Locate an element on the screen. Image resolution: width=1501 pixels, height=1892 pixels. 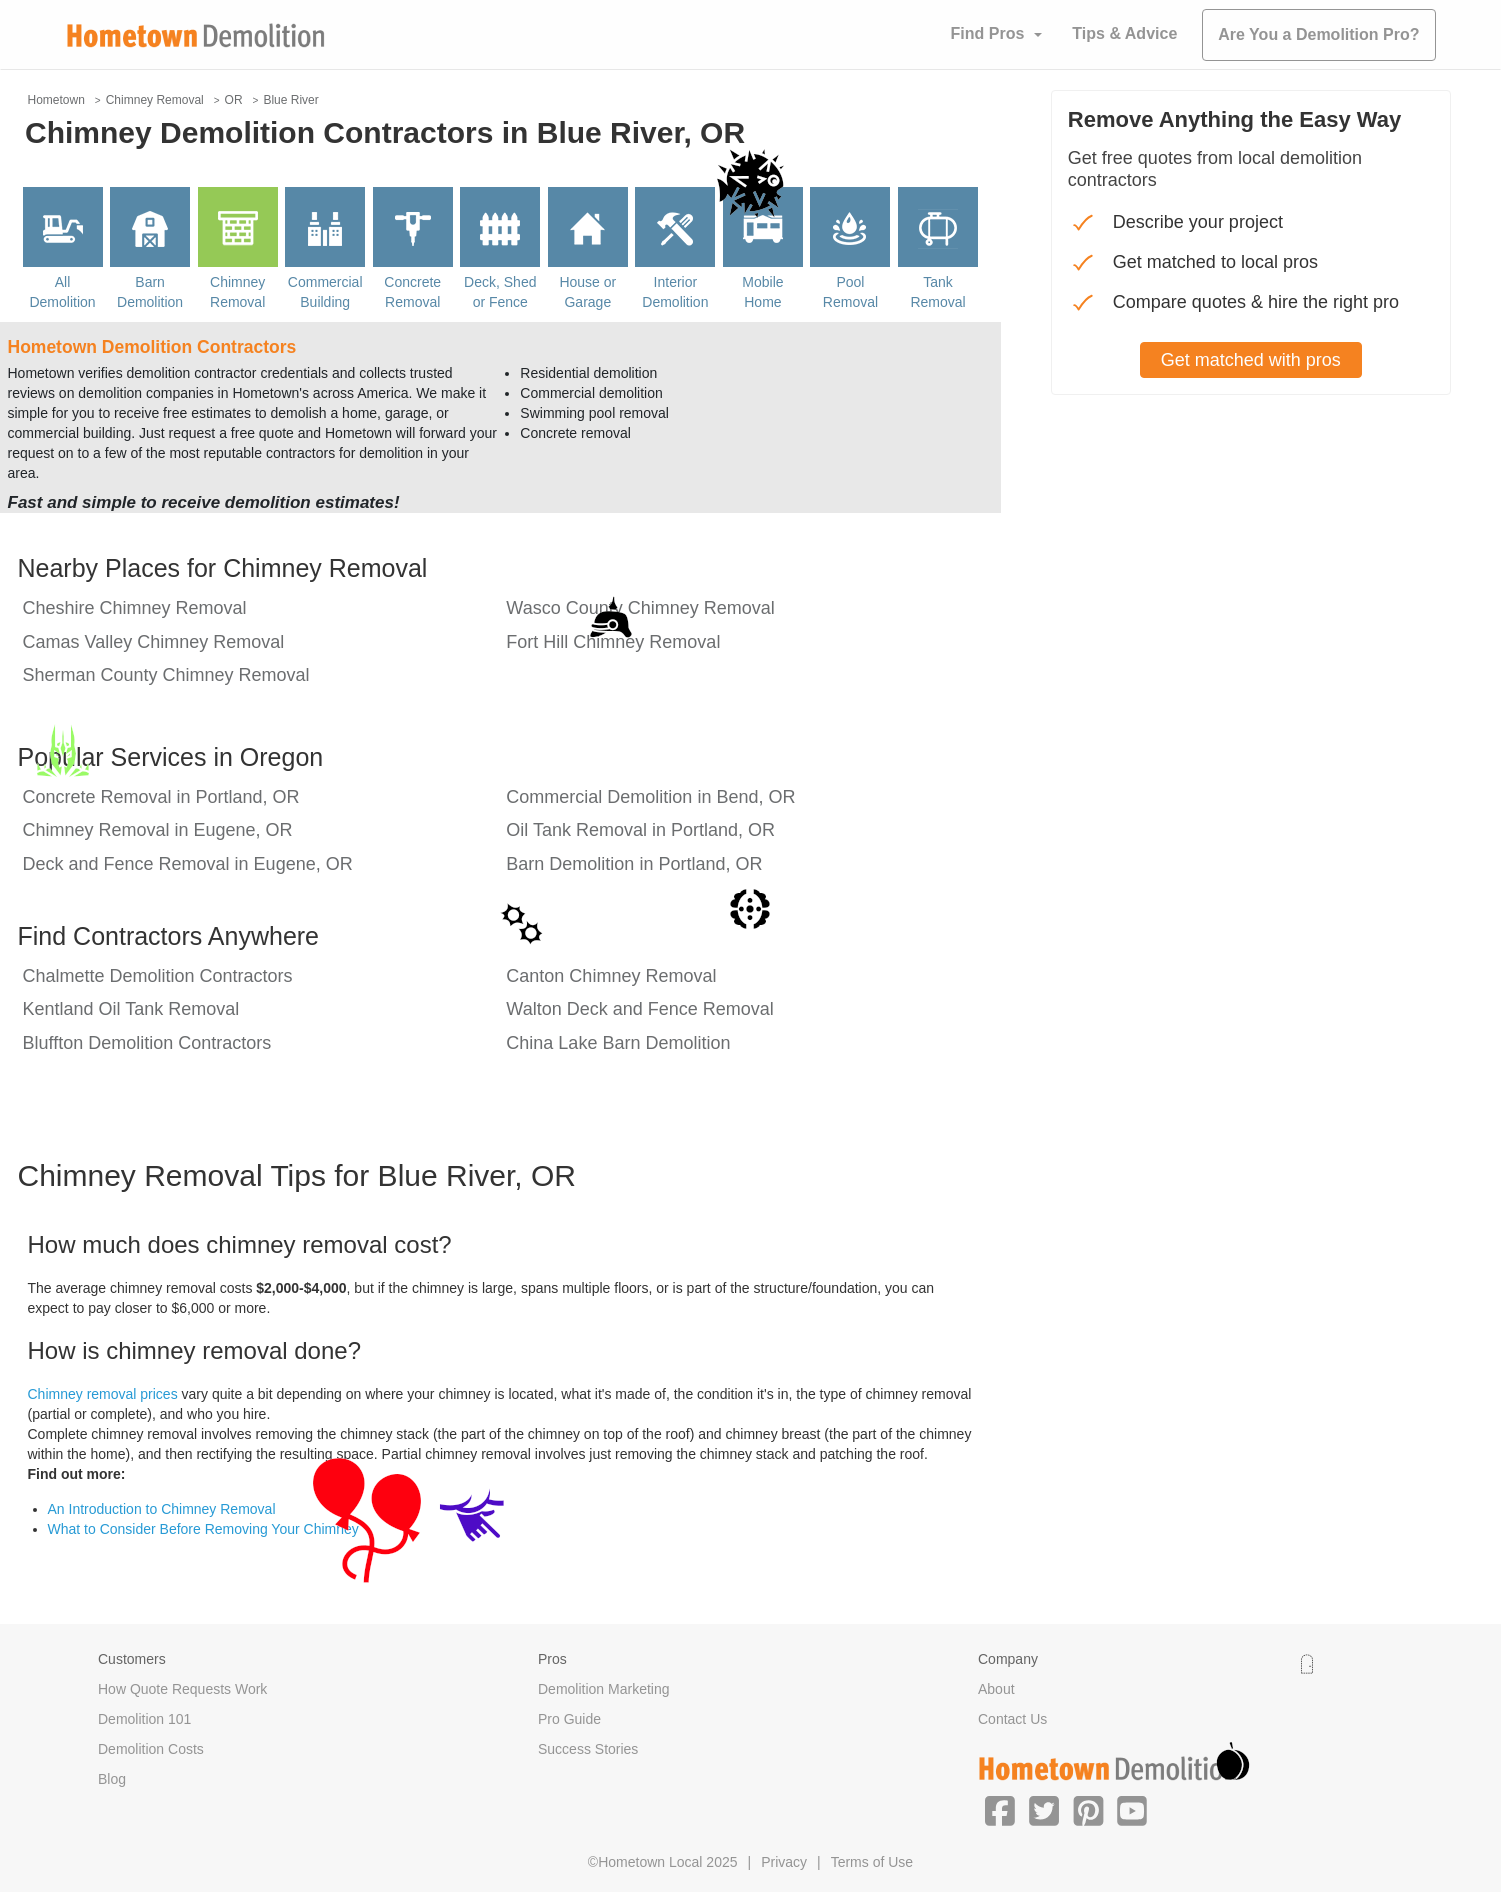
activate a divine power or special ability is located at coordinates (472, 1520).